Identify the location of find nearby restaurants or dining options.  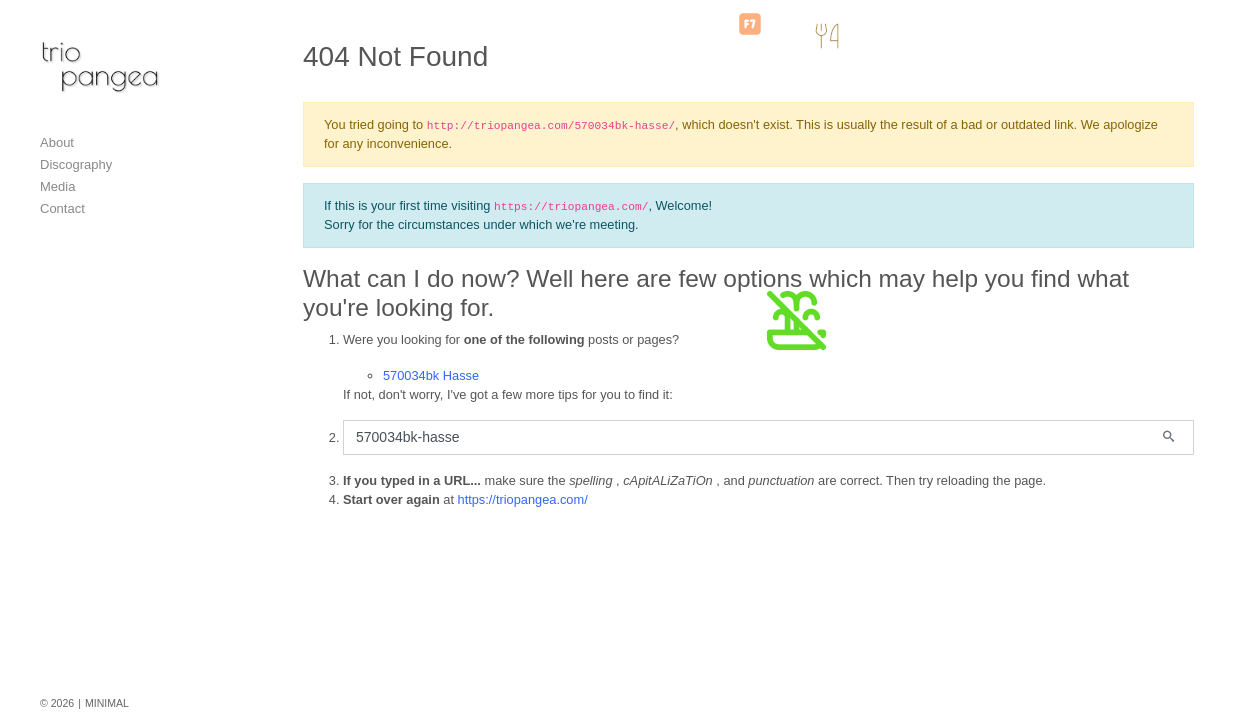
(827, 35).